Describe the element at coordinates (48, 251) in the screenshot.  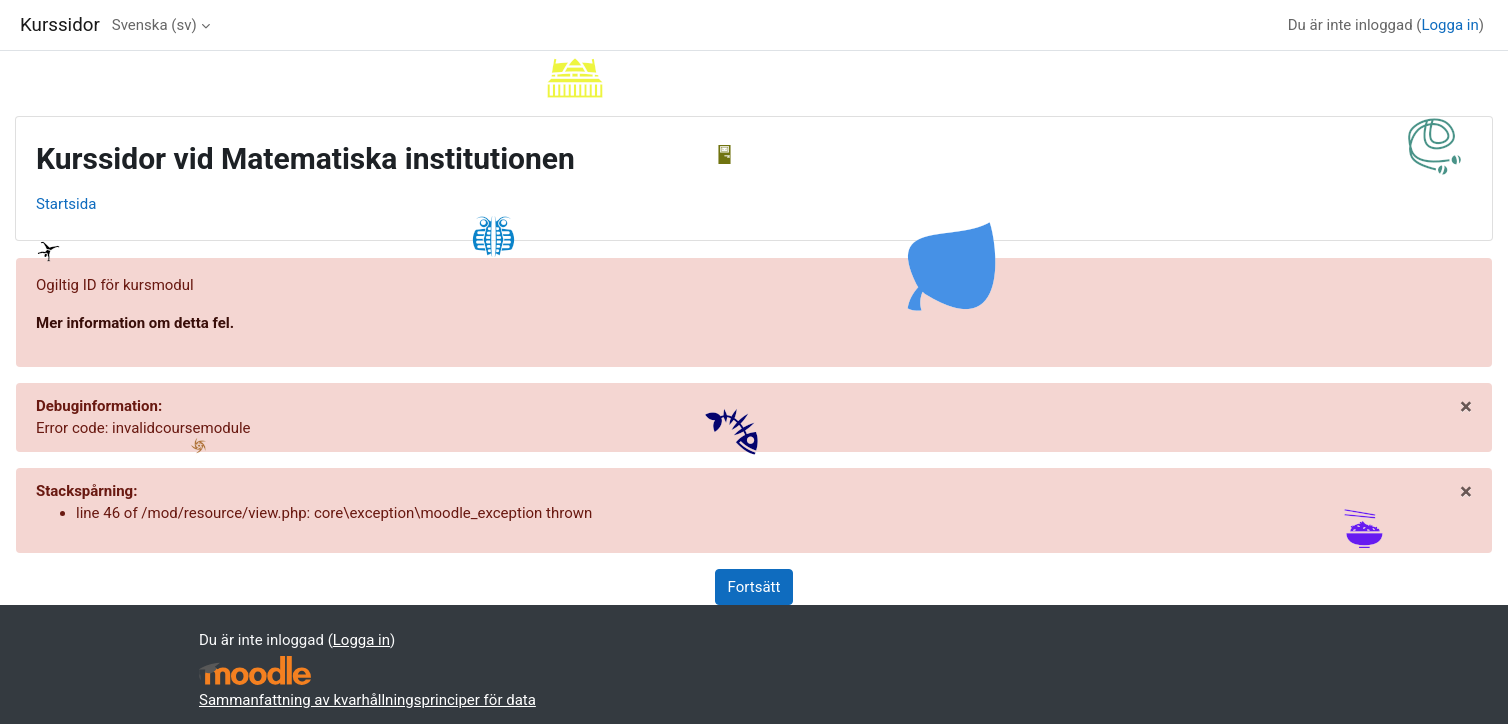
I see `access balance or gymnastics training exercises` at that location.